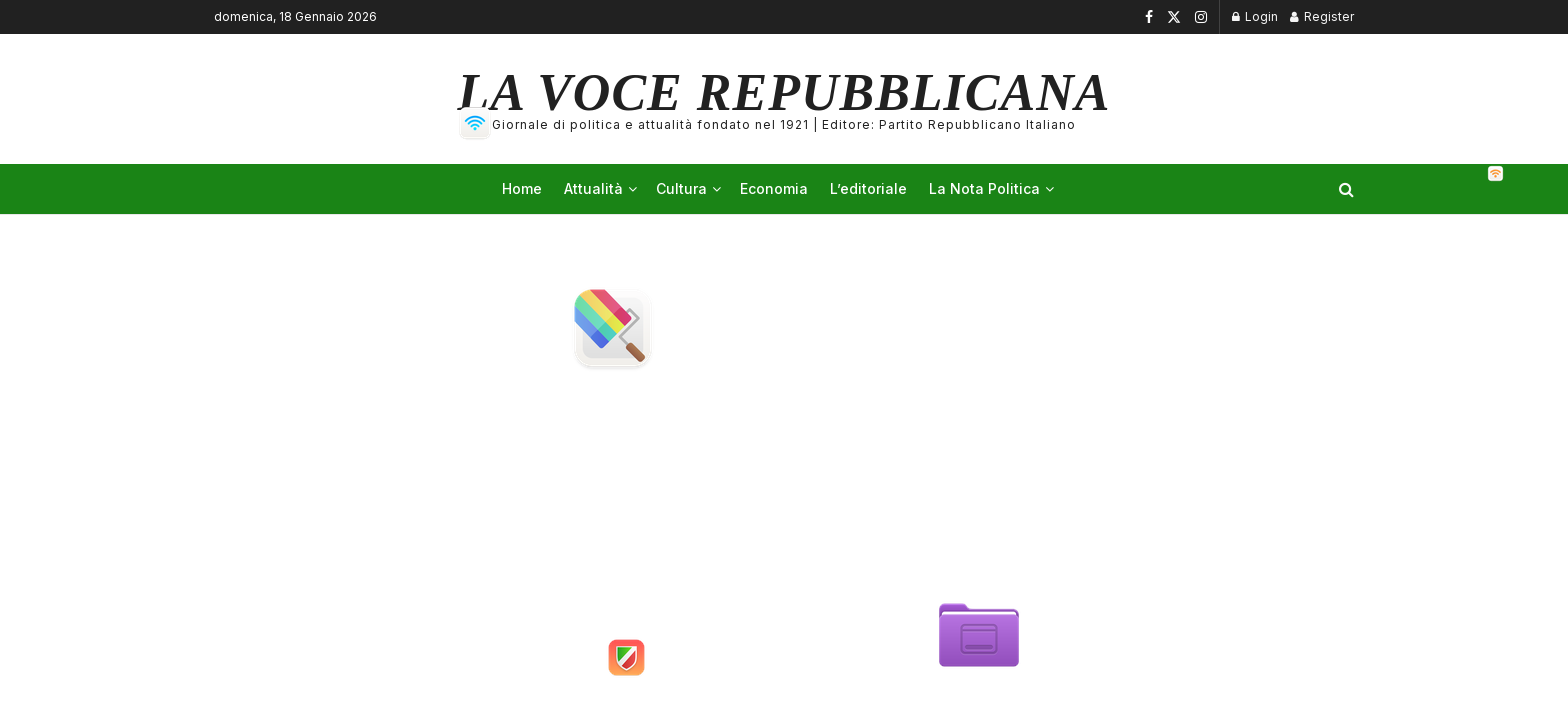  Describe the element at coordinates (613, 328) in the screenshot. I see `open Gradience app to customize GTK theme colors` at that location.